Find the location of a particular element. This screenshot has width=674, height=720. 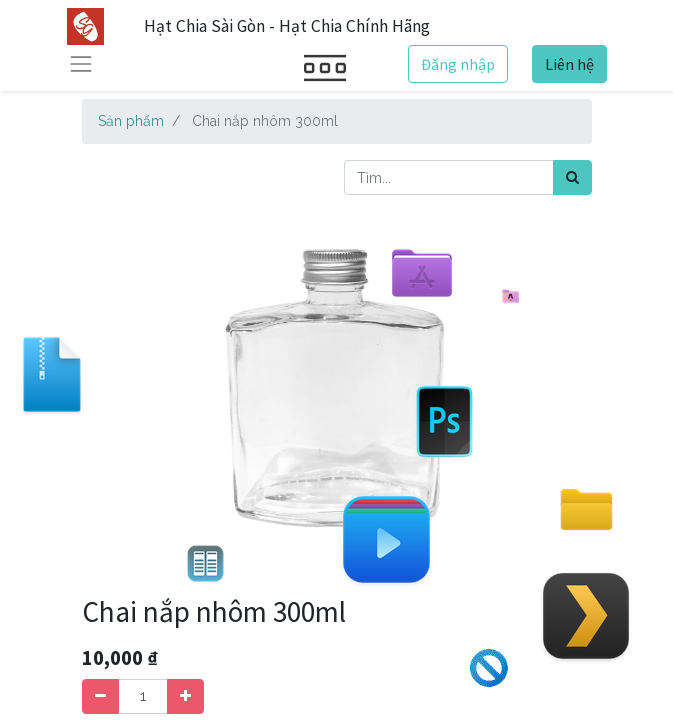

adobe photoshop file type indicator is located at coordinates (444, 421).